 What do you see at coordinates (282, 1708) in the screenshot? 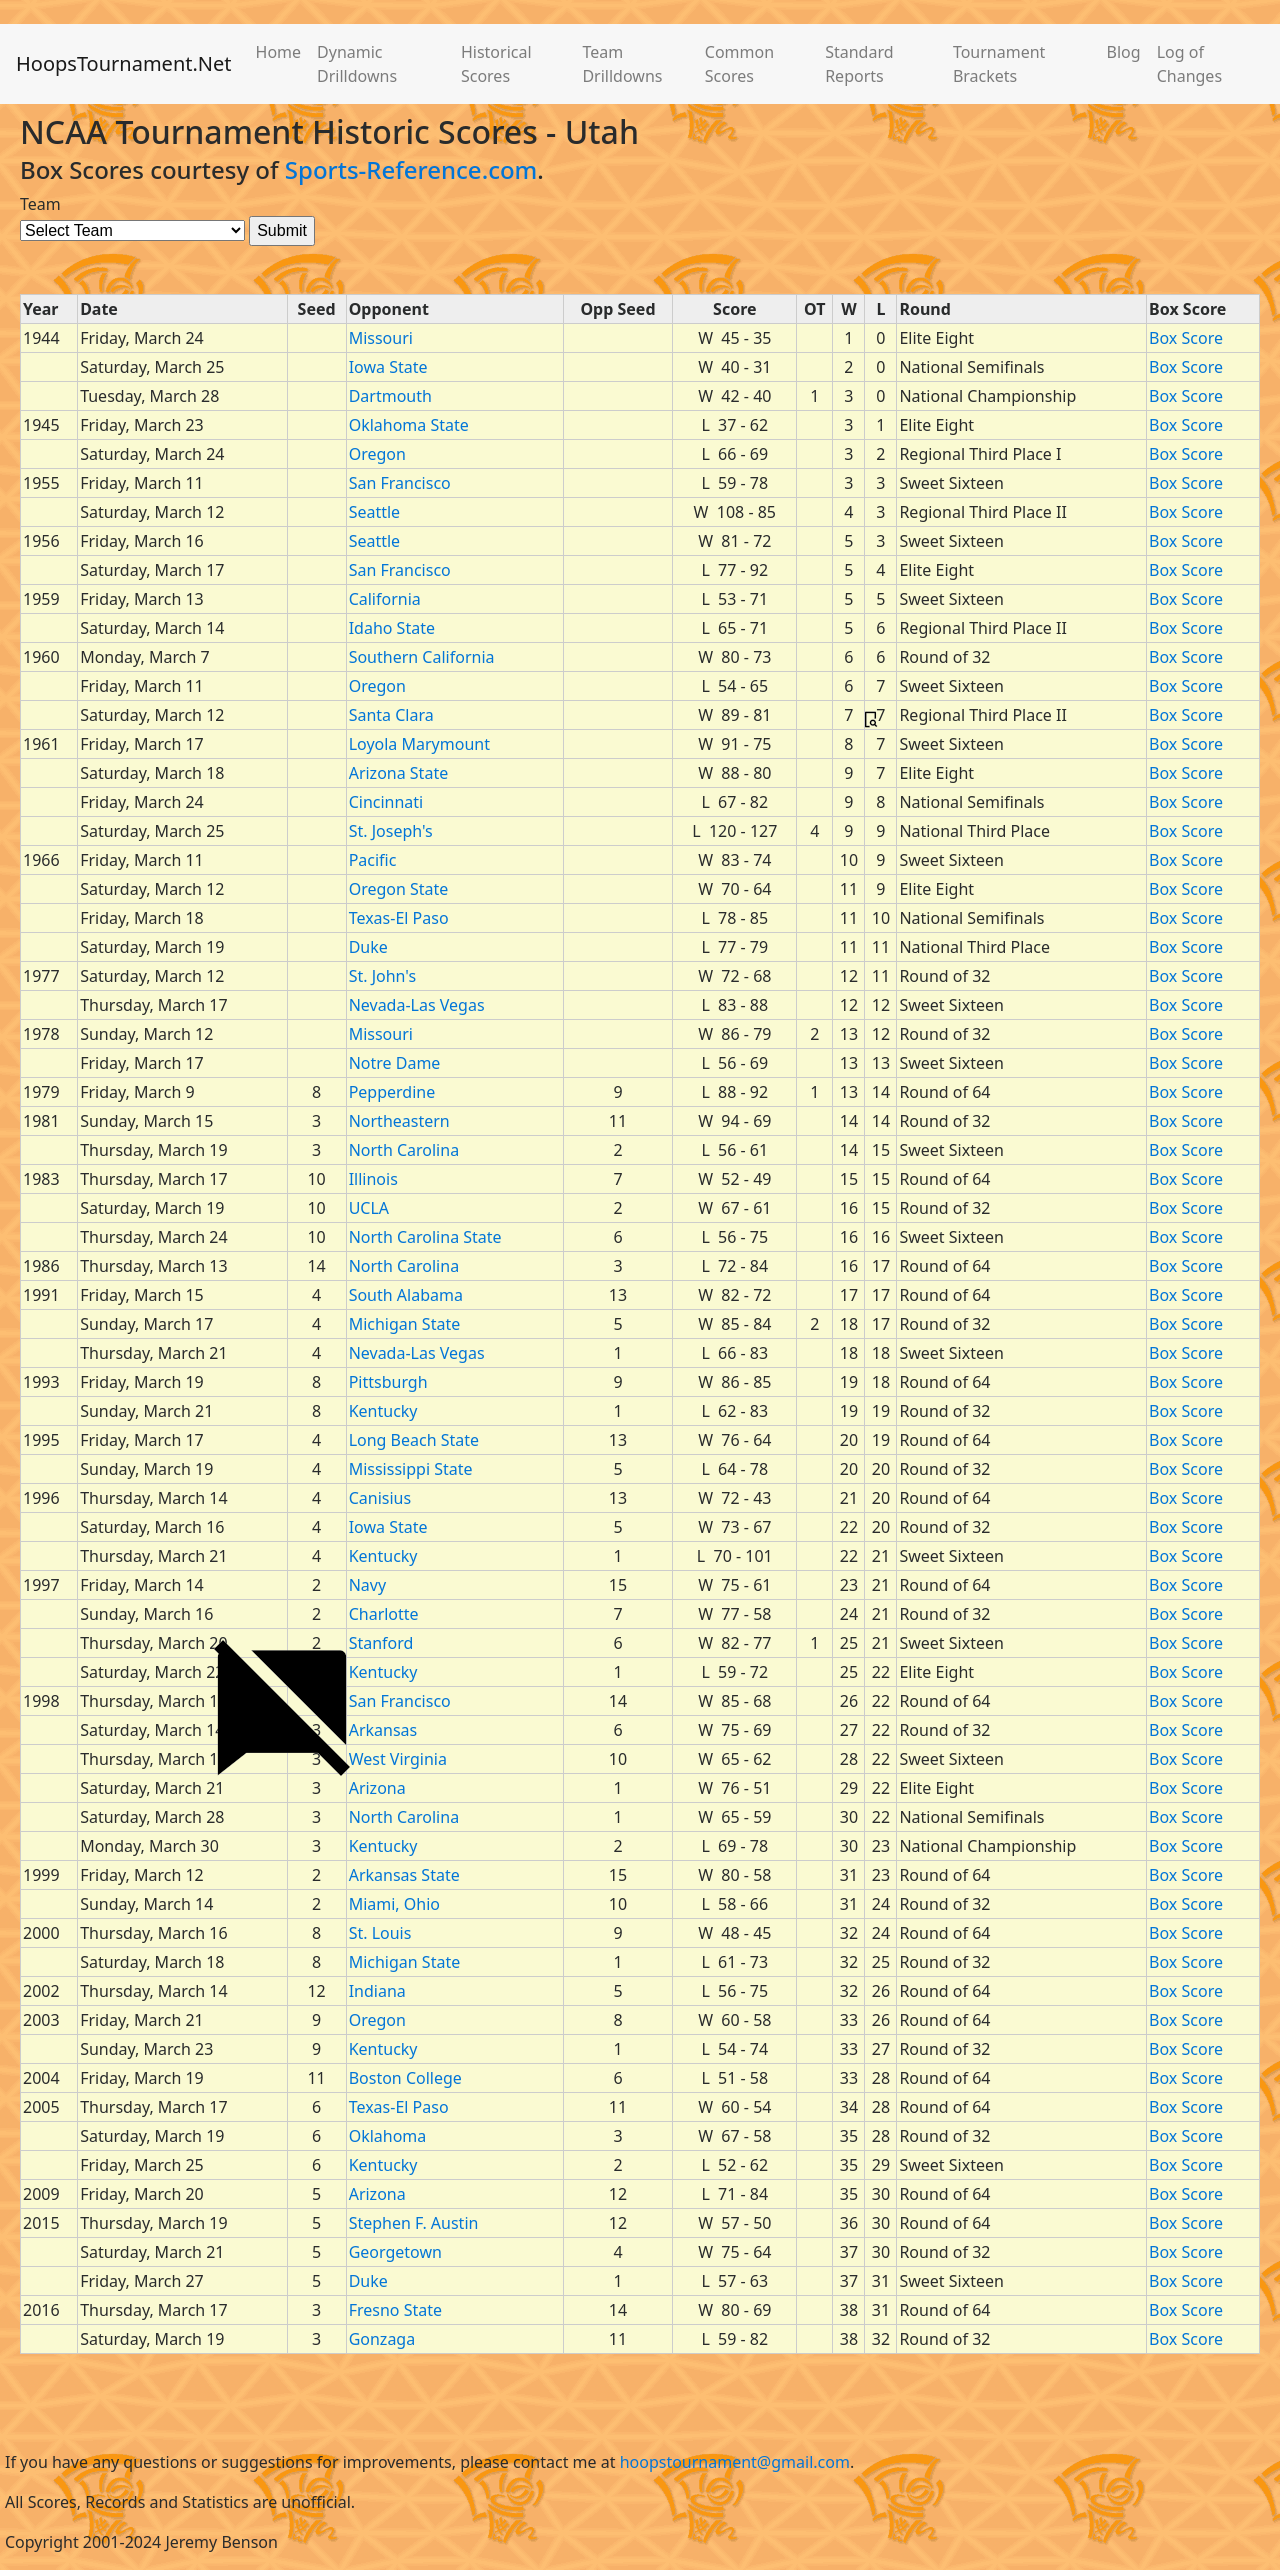
I see `mute or disable chat notifications` at bounding box center [282, 1708].